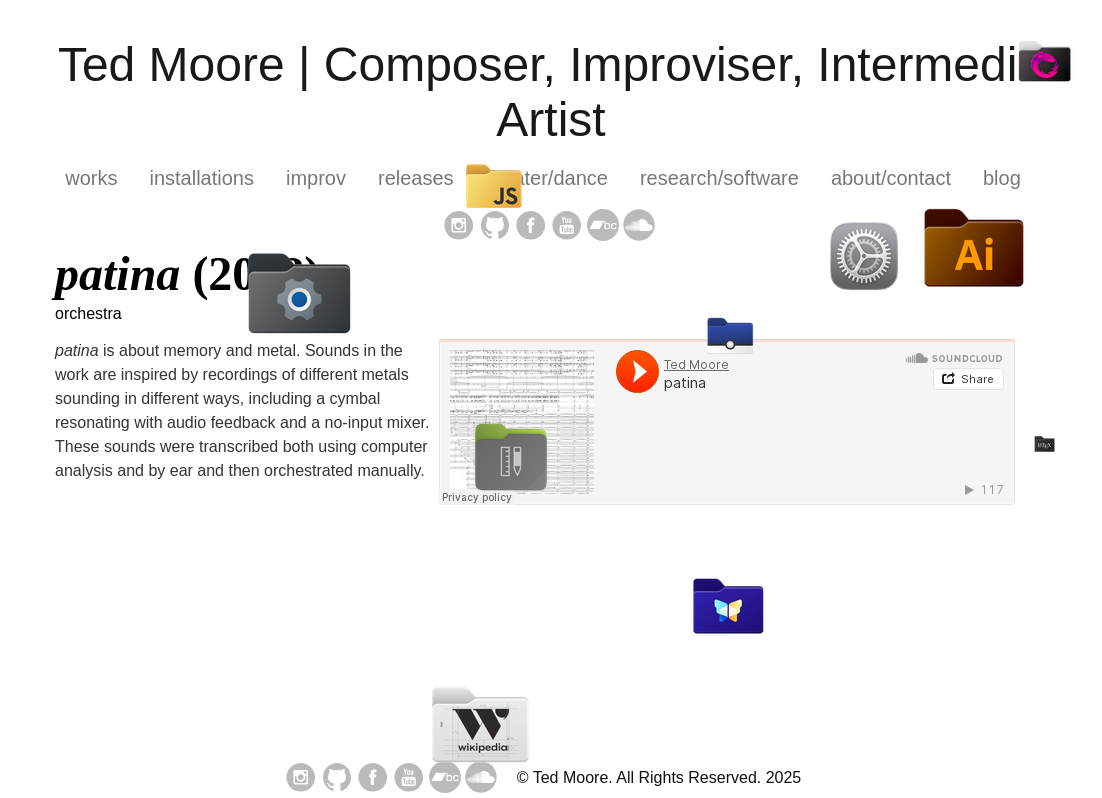  What do you see at coordinates (1044, 62) in the screenshot?
I see `open reactivex project folder` at bounding box center [1044, 62].